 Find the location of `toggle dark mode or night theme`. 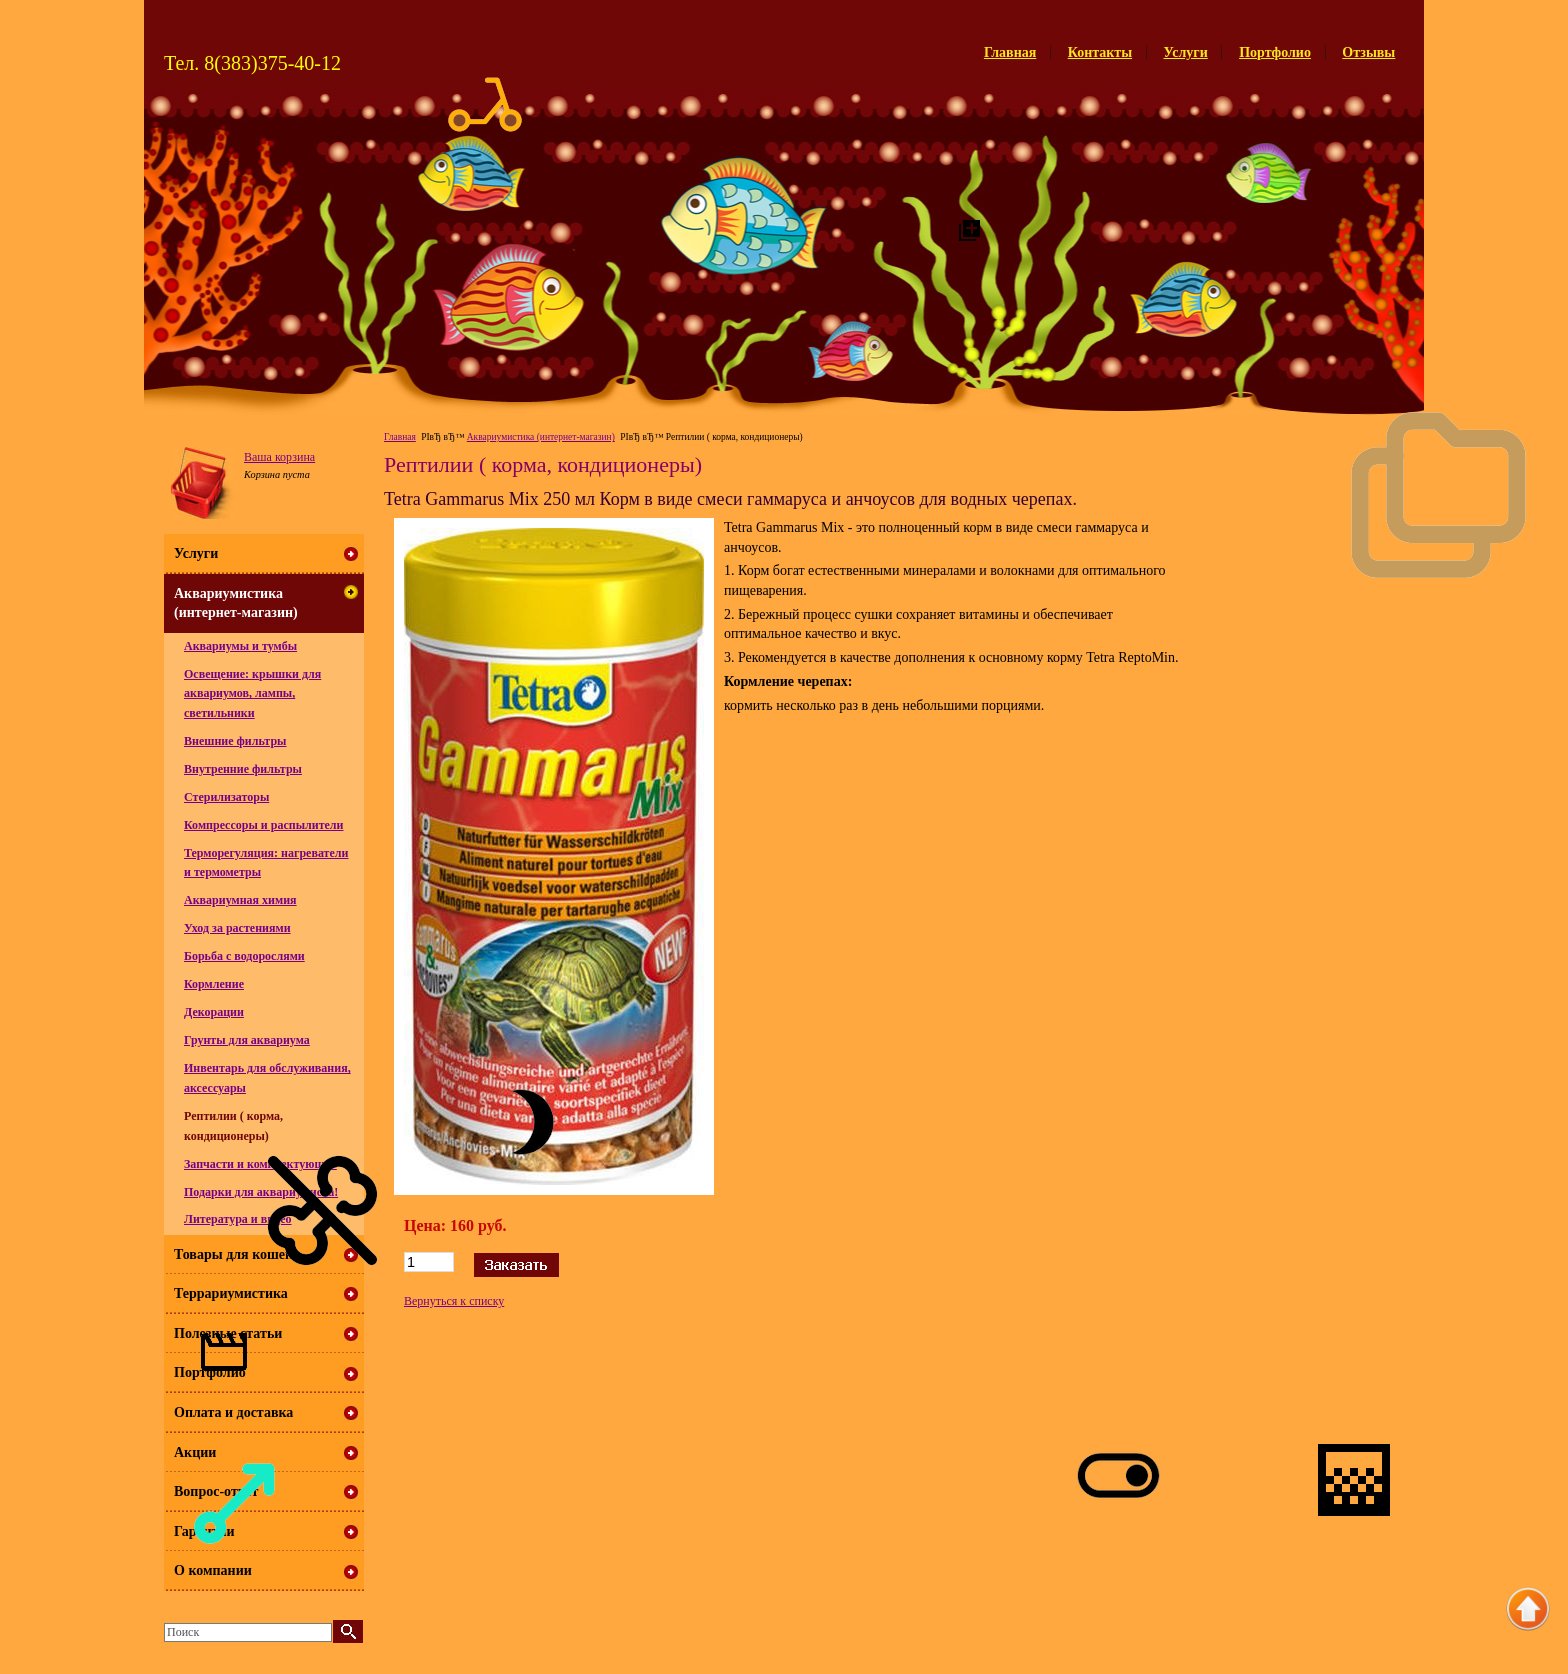

toggle dark mode or night theme is located at coordinates (531, 1122).